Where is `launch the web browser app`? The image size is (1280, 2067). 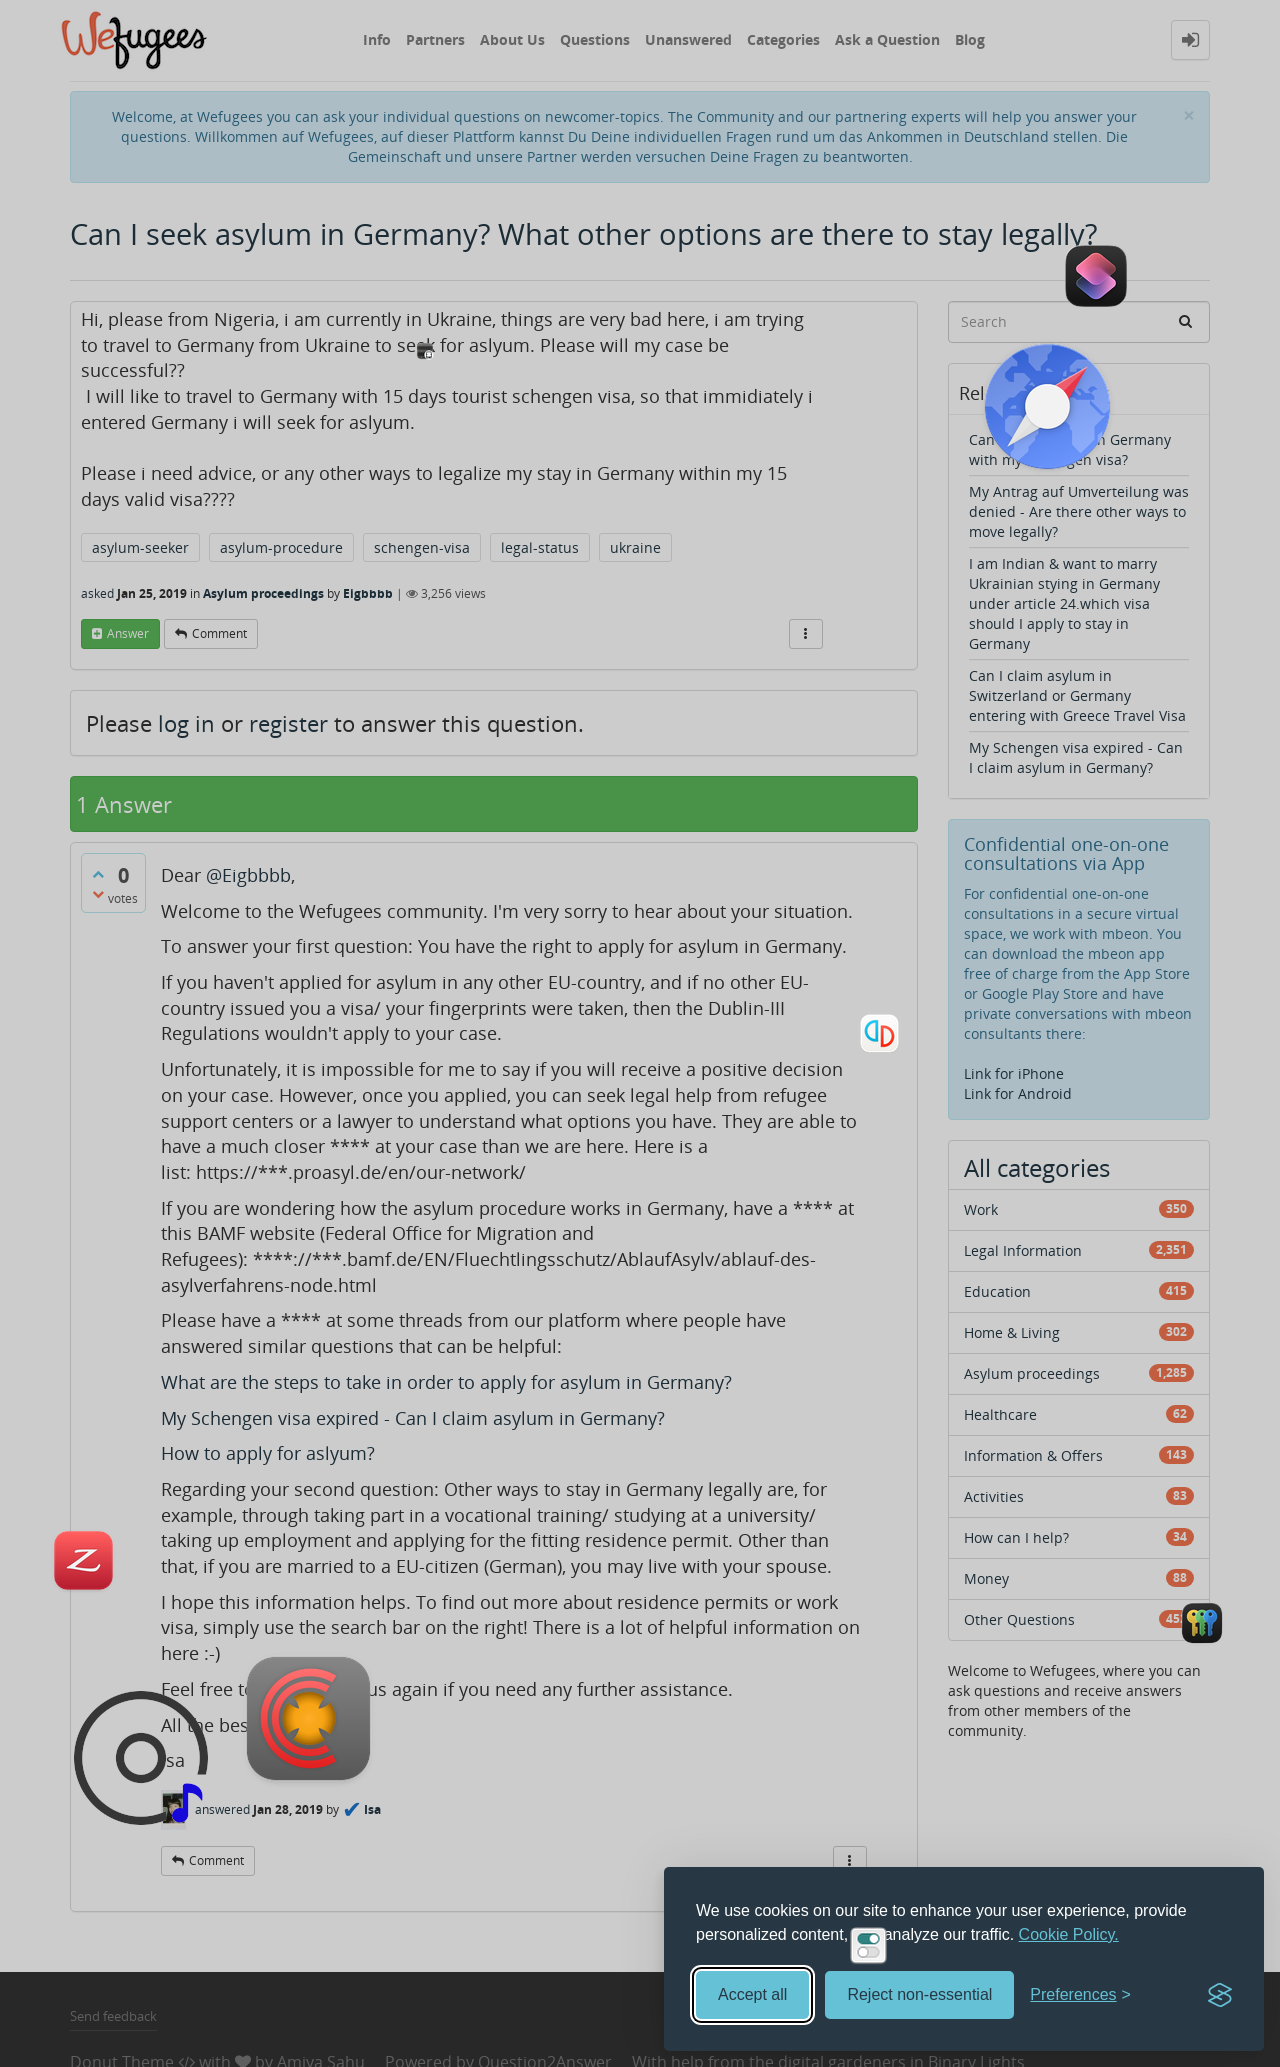 launch the web browser app is located at coordinates (1047, 406).